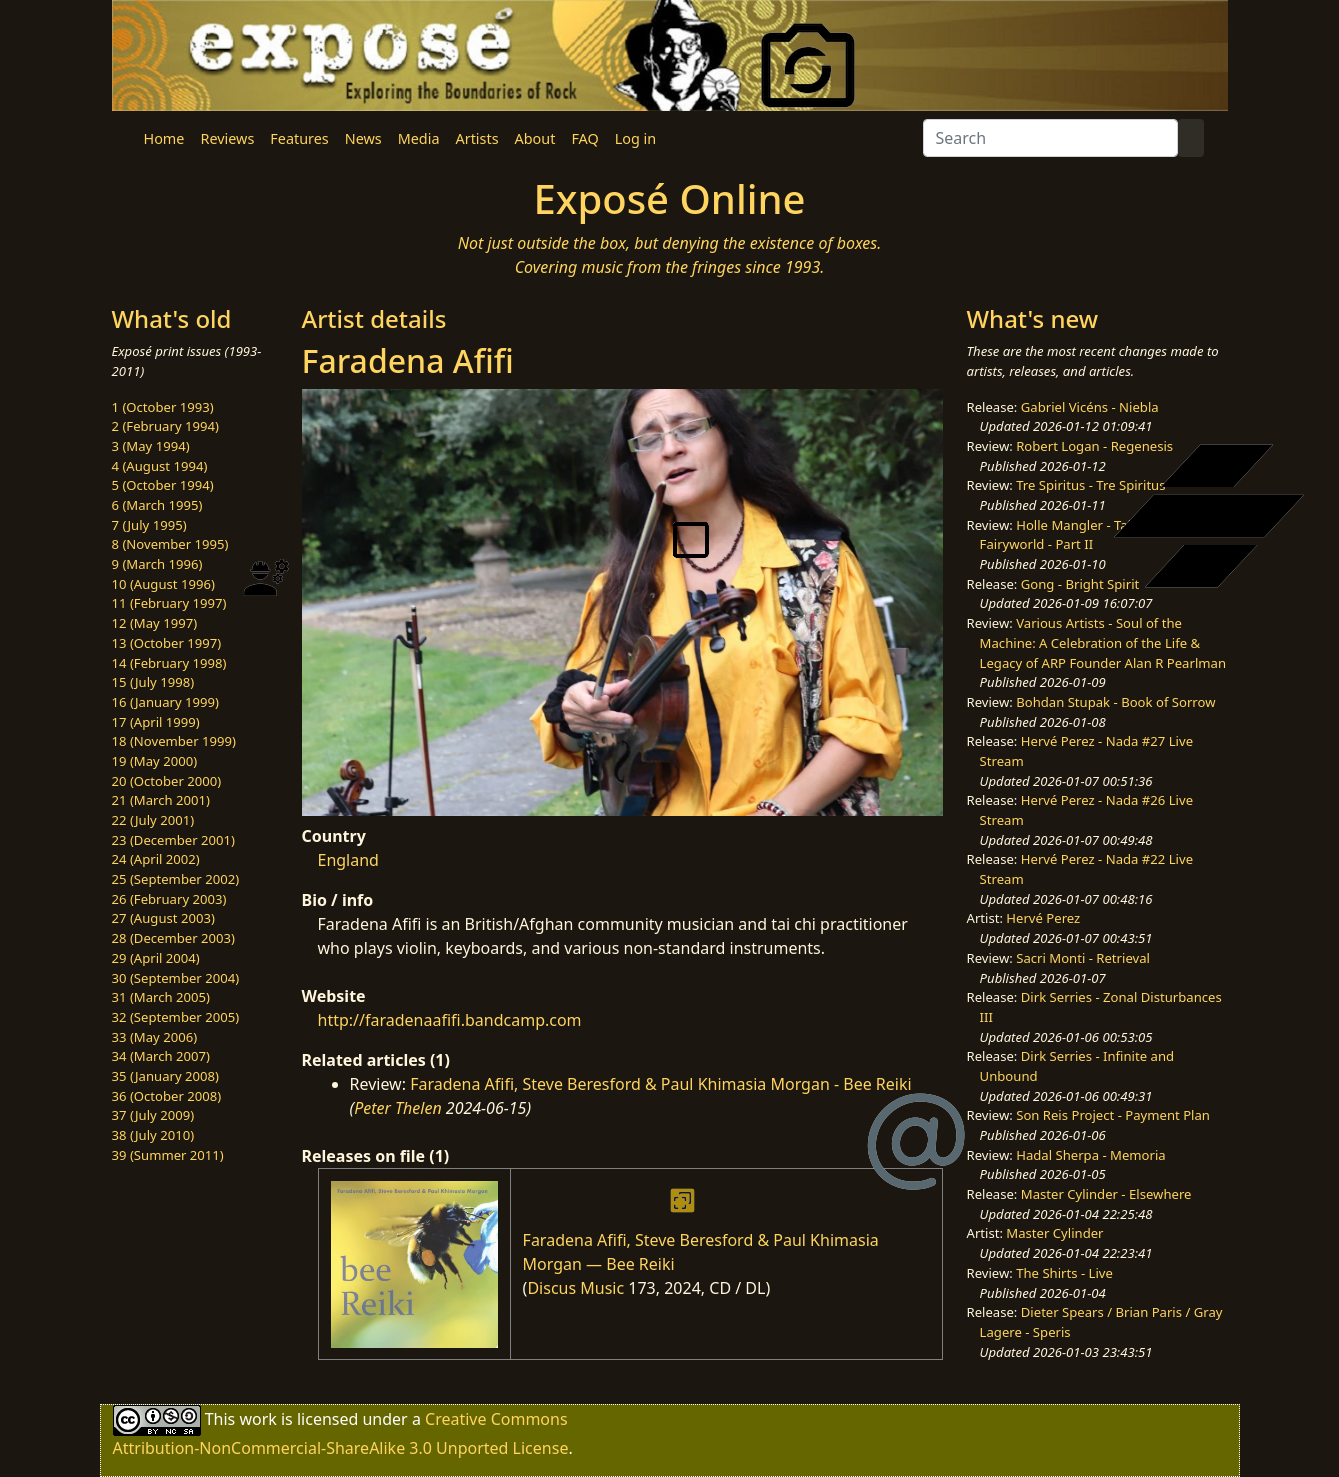 Image resolution: width=1339 pixels, height=1477 pixels. What do you see at coordinates (682, 1200) in the screenshot?
I see `bring selection to front layer` at bounding box center [682, 1200].